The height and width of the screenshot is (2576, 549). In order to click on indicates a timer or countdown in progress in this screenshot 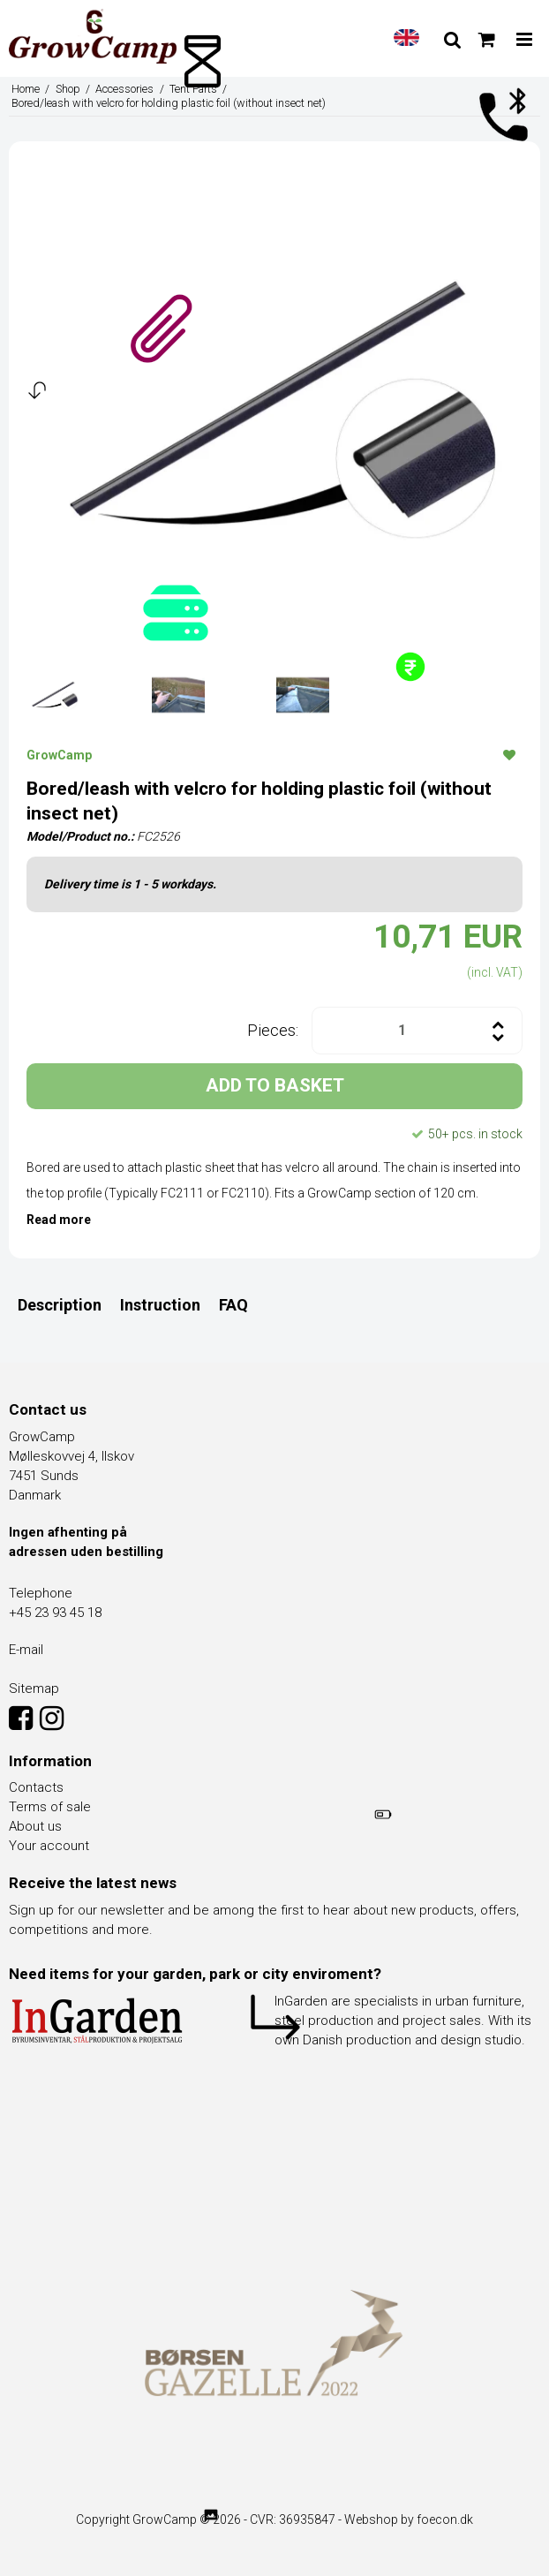, I will do `click(202, 61)`.